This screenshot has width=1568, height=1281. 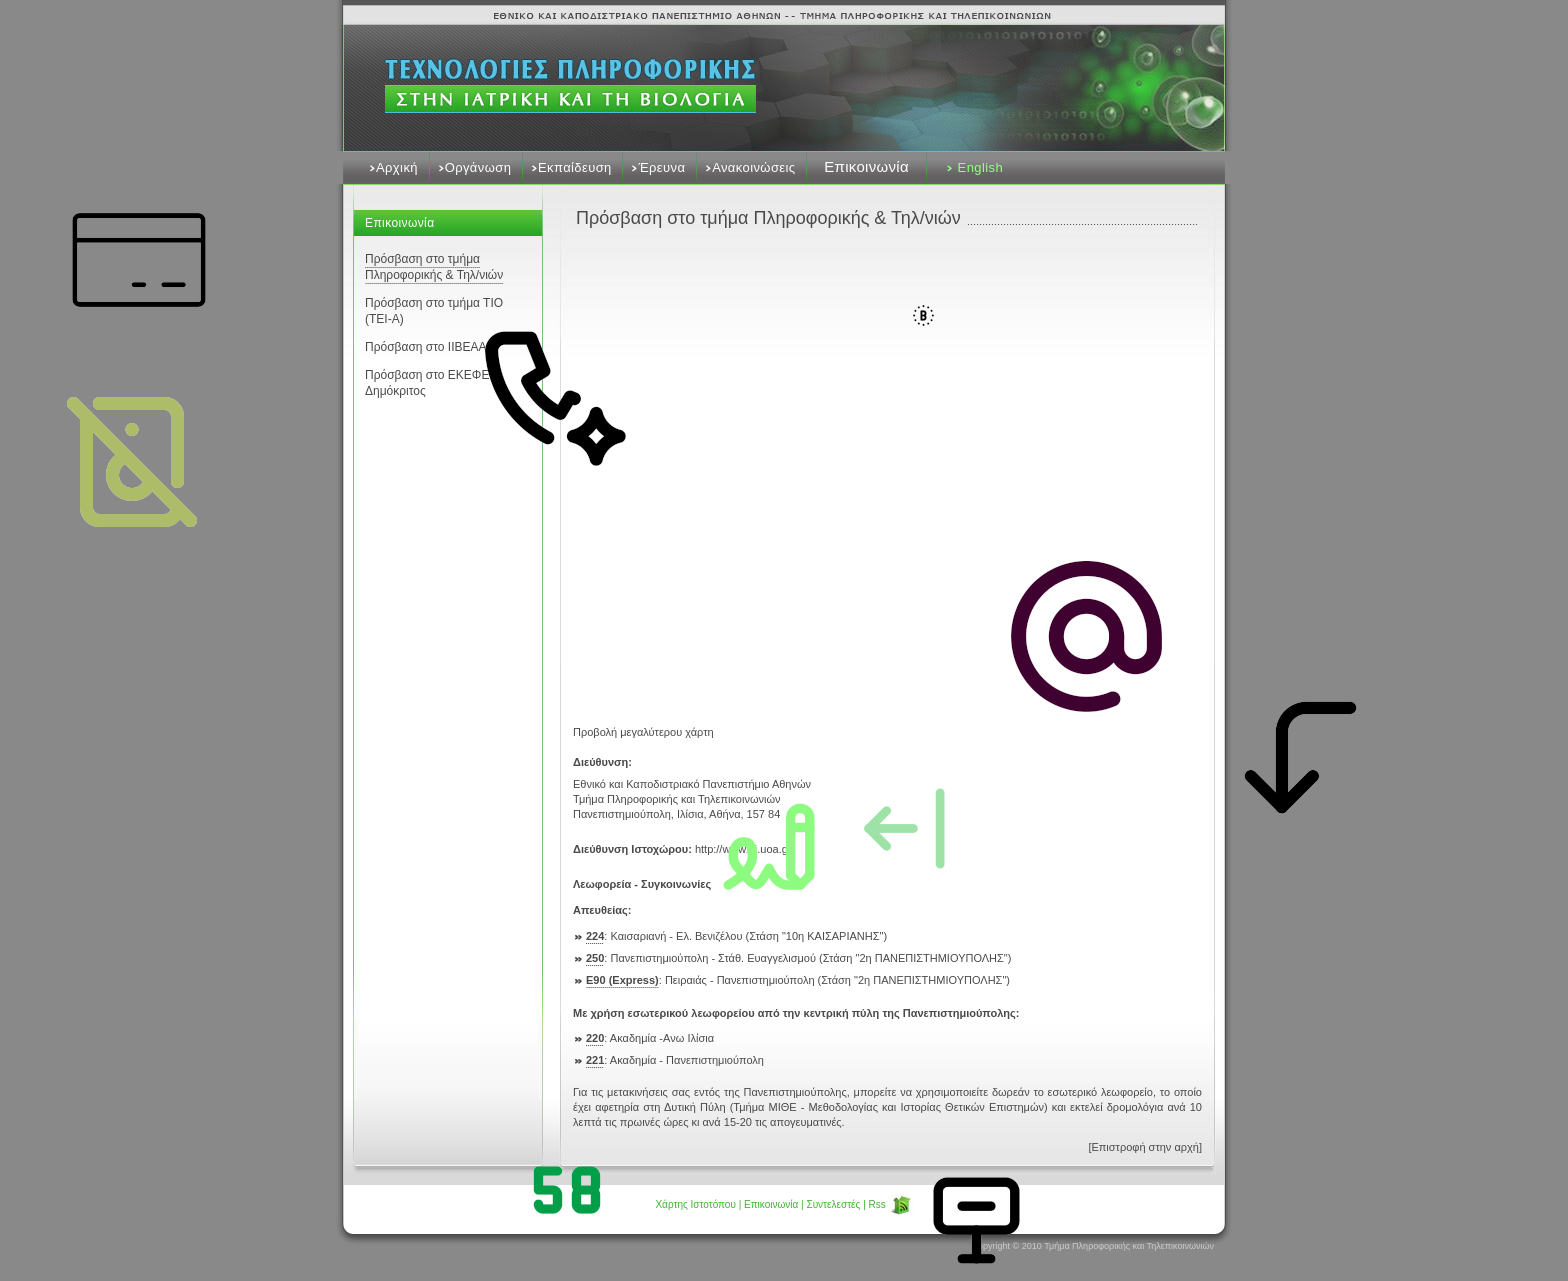 What do you see at coordinates (904, 828) in the screenshot?
I see `collapse sidebar or panel` at bounding box center [904, 828].